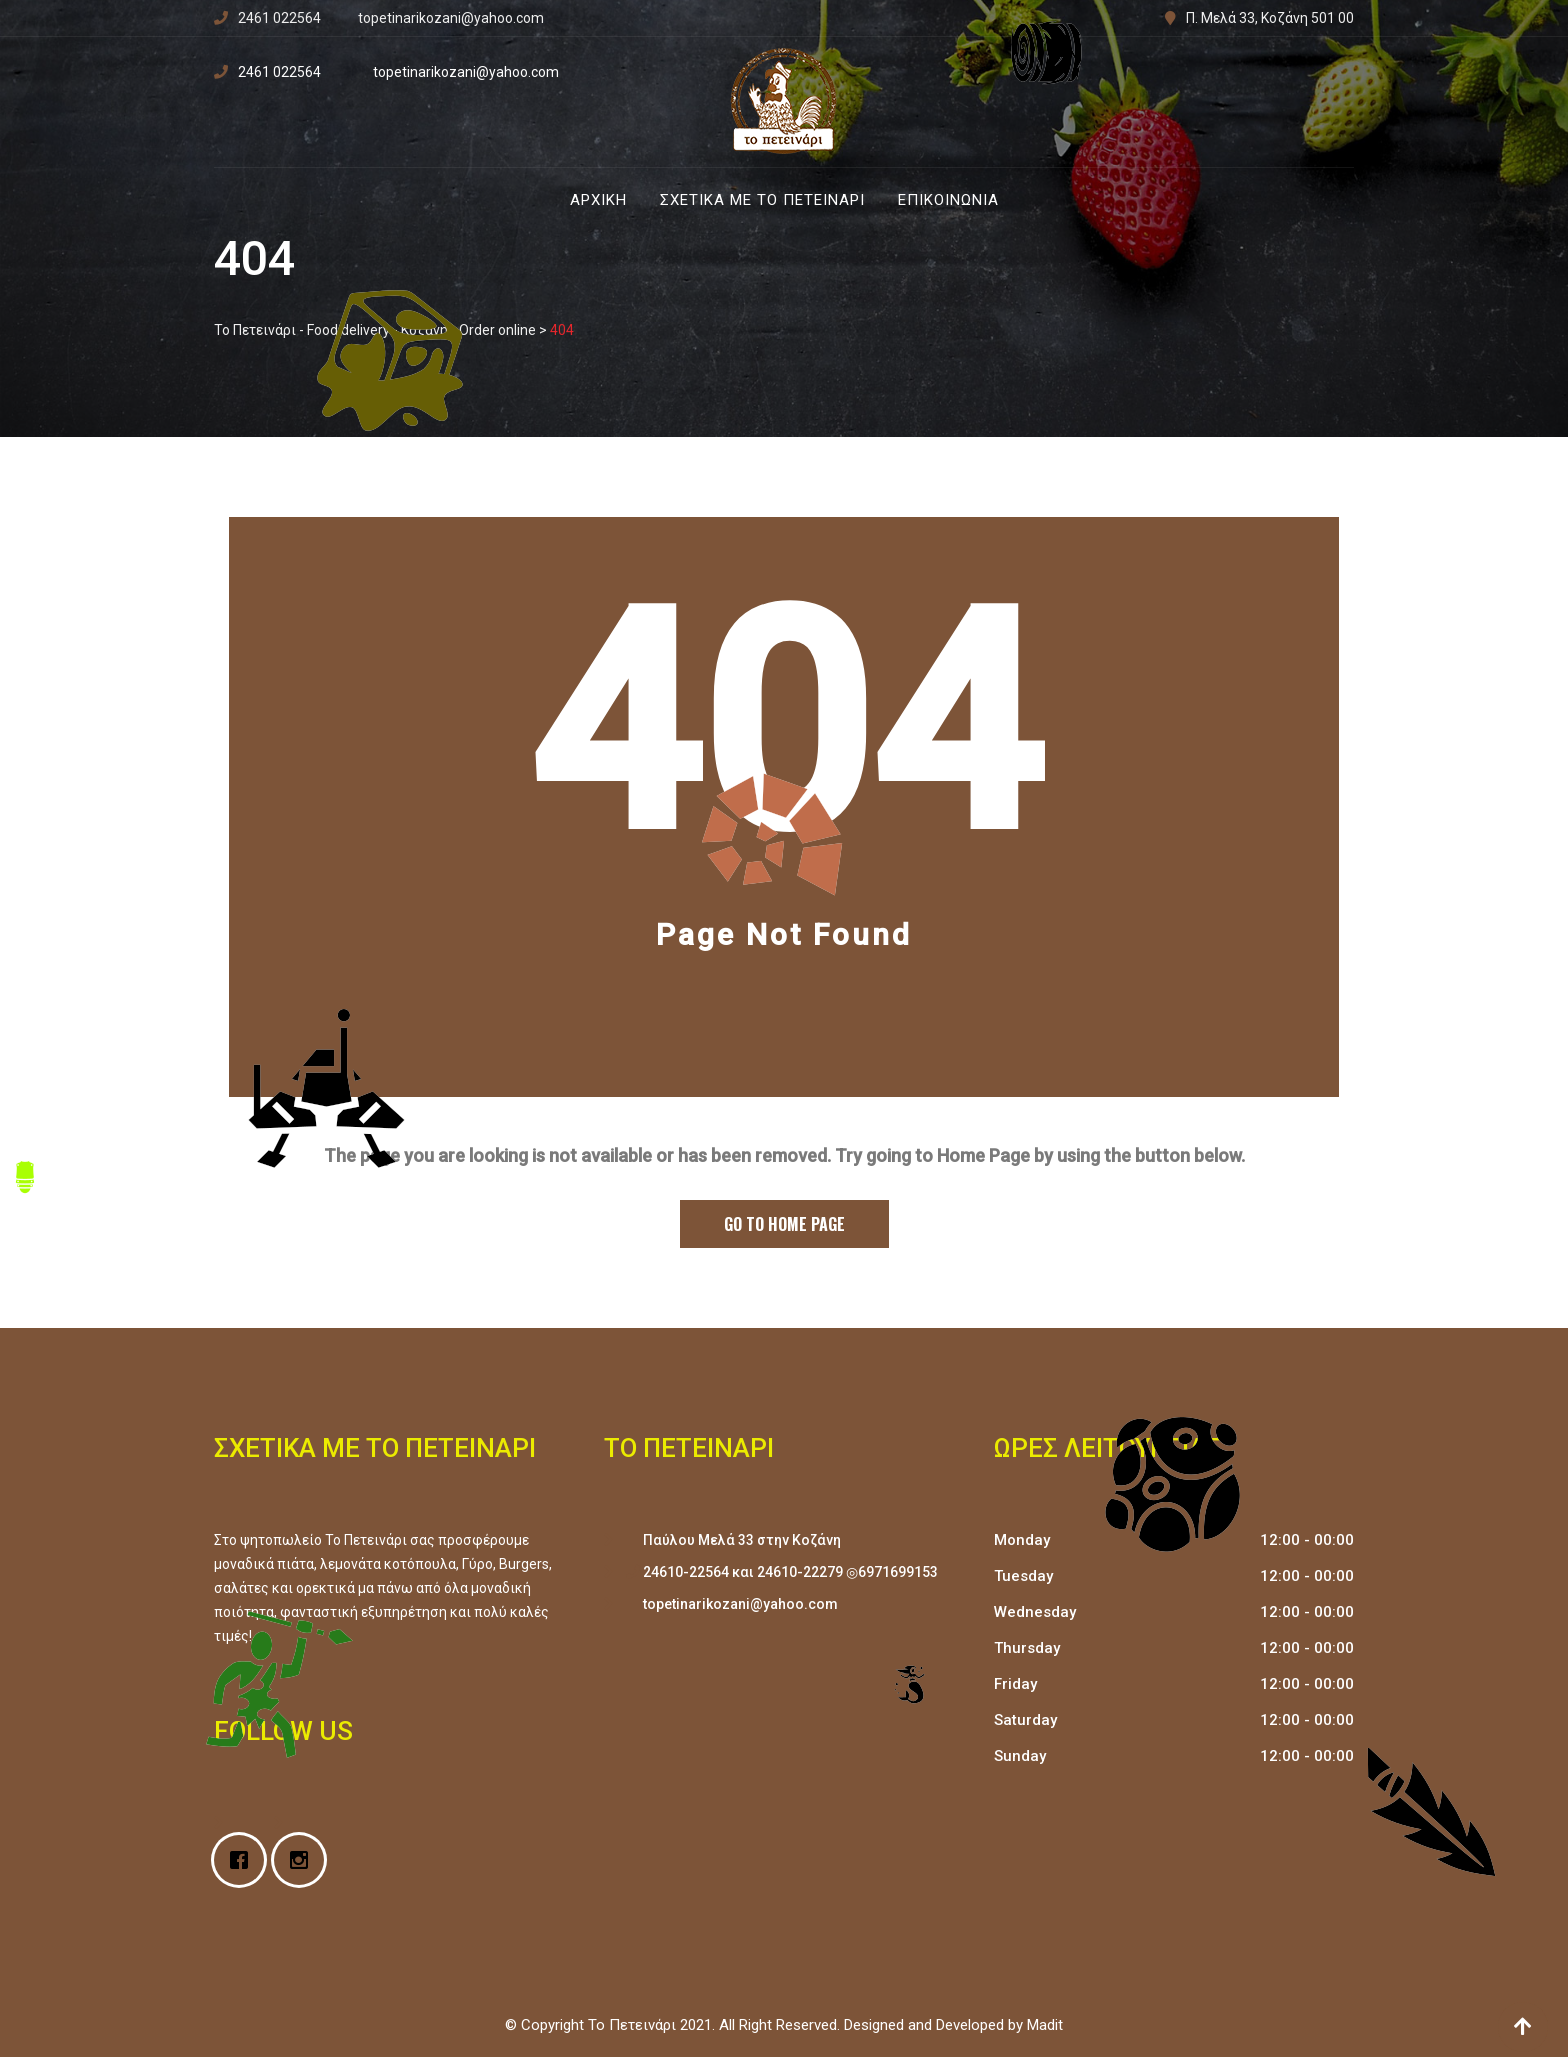 The height and width of the screenshot is (2057, 1568). What do you see at coordinates (390, 358) in the screenshot?
I see `indicates a cooling effect or freeze ability wearing off` at bounding box center [390, 358].